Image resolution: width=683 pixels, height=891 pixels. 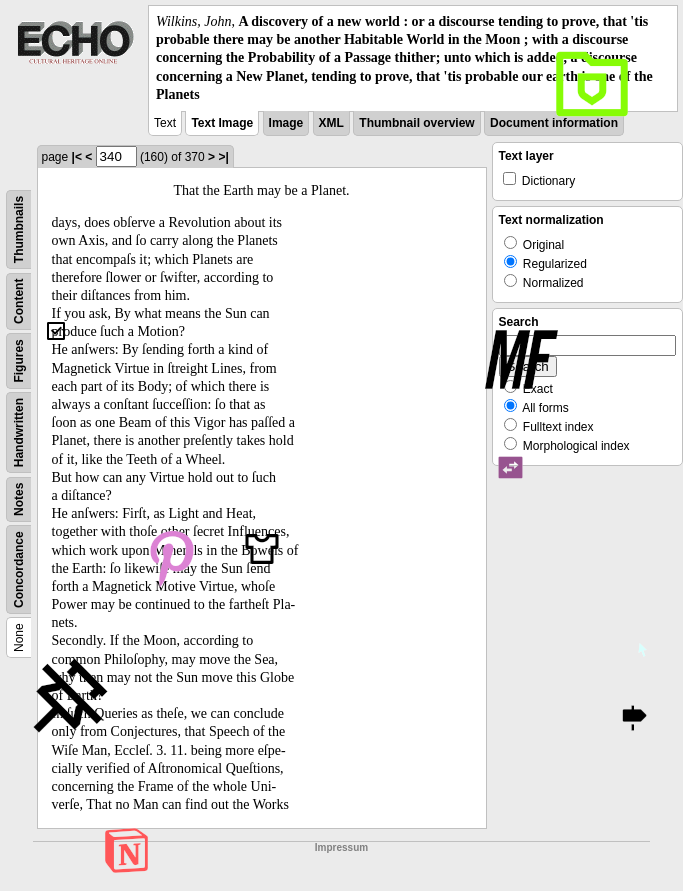 What do you see at coordinates (172, 559) in the screenshot?
I see `open Pinterest app` at bounding box center [172, 559].